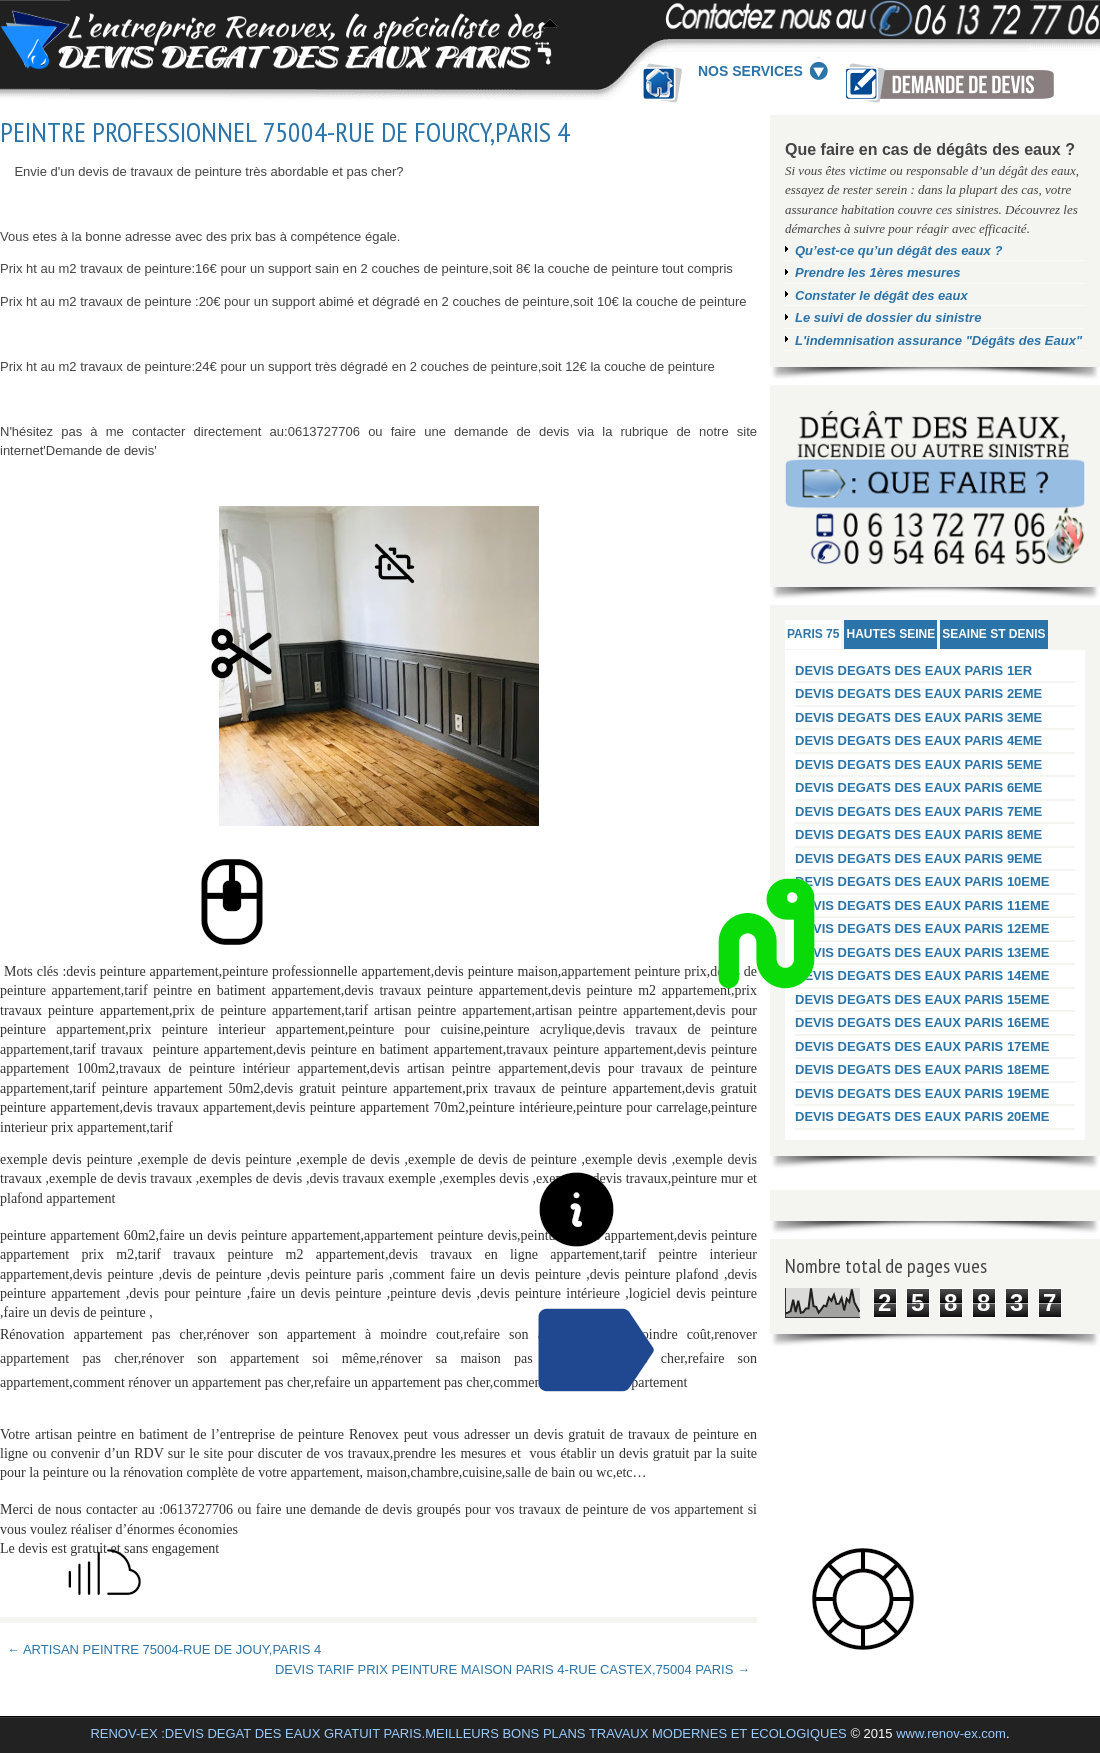 The image size is (1100, 1753). I want to click on open soundcloud app, so click(103, 1574).